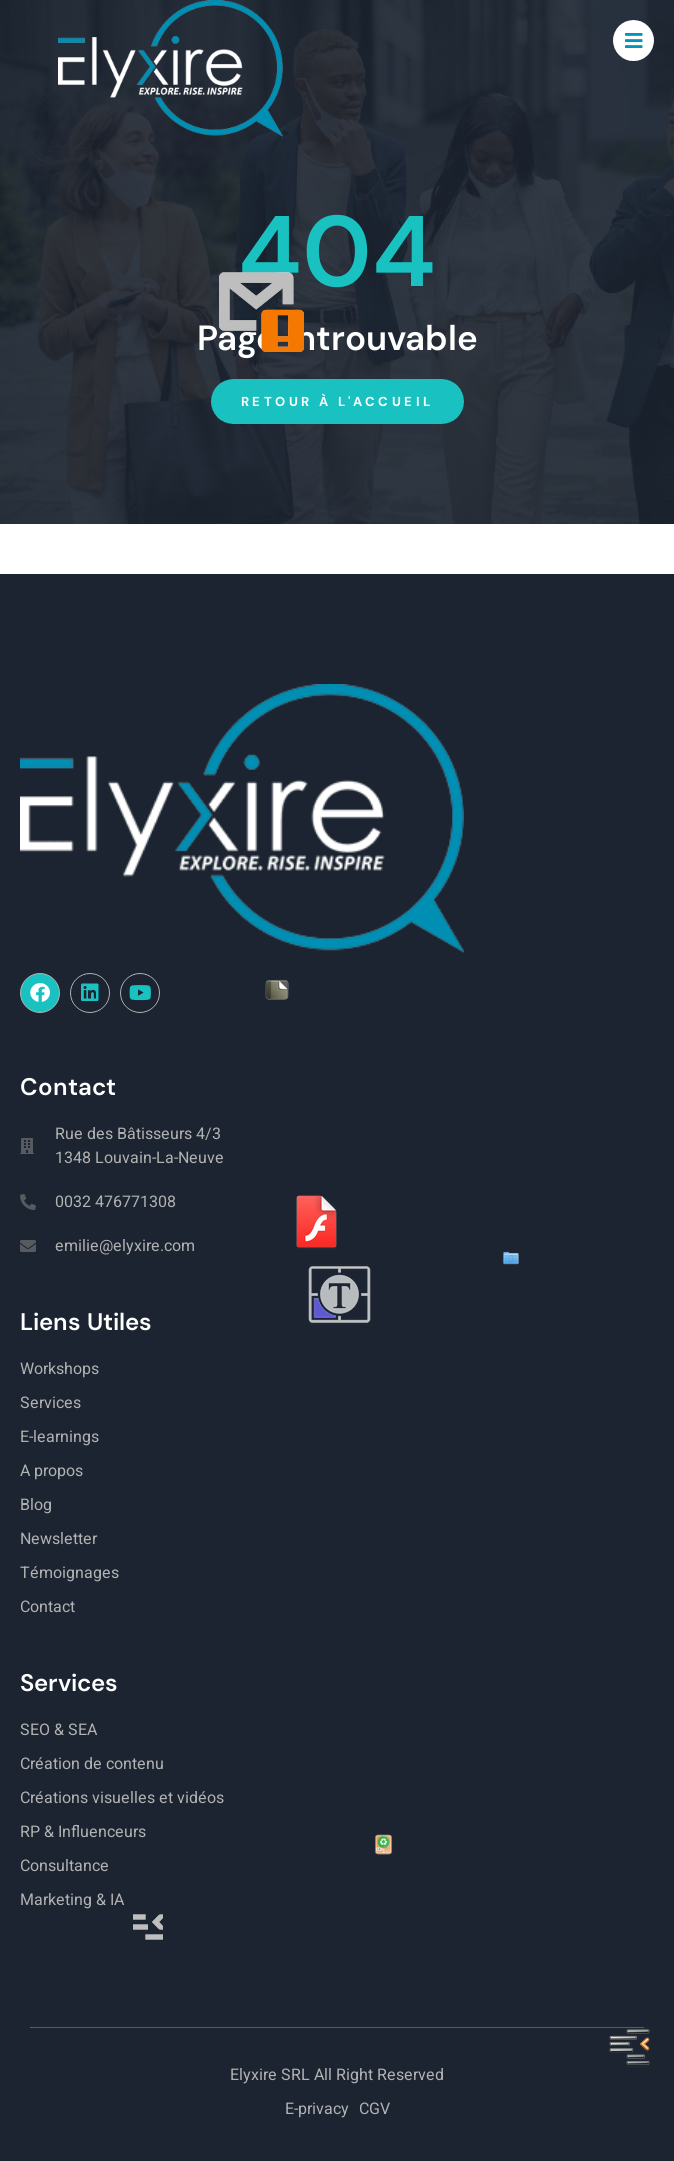  What do you see at coordinates (339, 1294) in the screenshot?
I see `access text generator tools in iMovie` at bounding box center [339, 1294].